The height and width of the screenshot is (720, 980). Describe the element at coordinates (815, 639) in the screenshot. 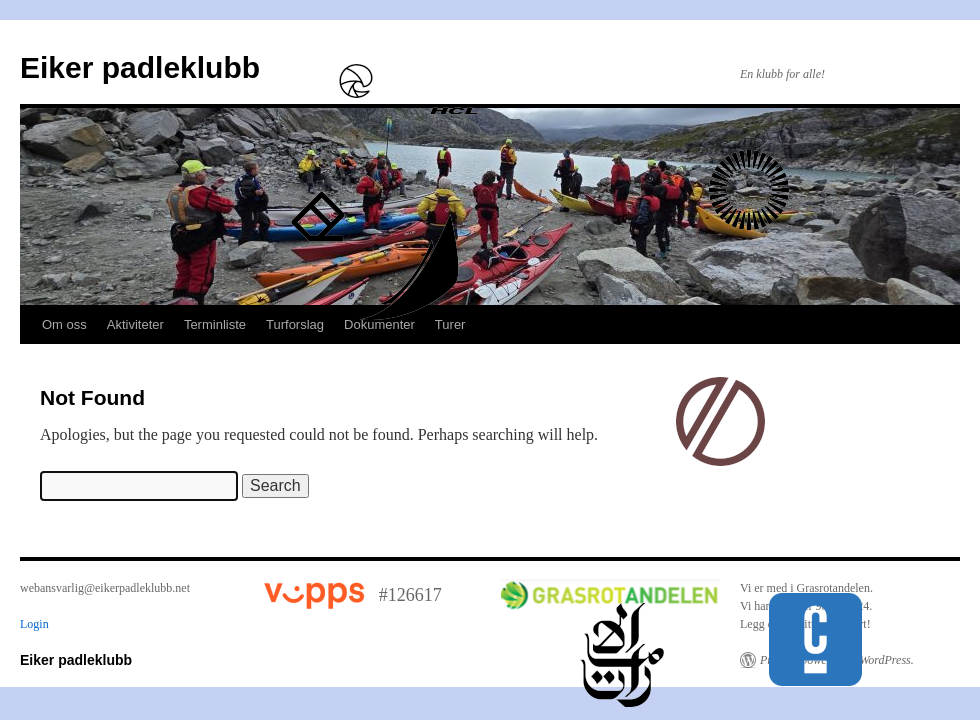

I see `camunda platform logo` at that location.